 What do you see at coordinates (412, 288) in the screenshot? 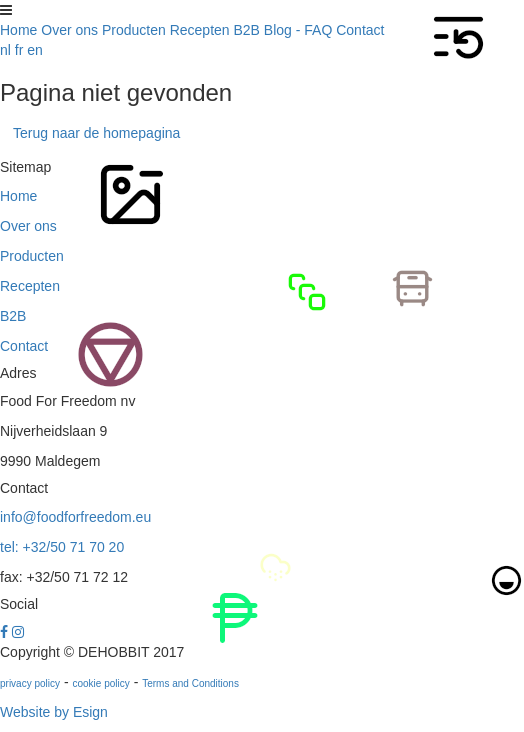
I see `view bus or public transit options` at bounding box center [412, 288].